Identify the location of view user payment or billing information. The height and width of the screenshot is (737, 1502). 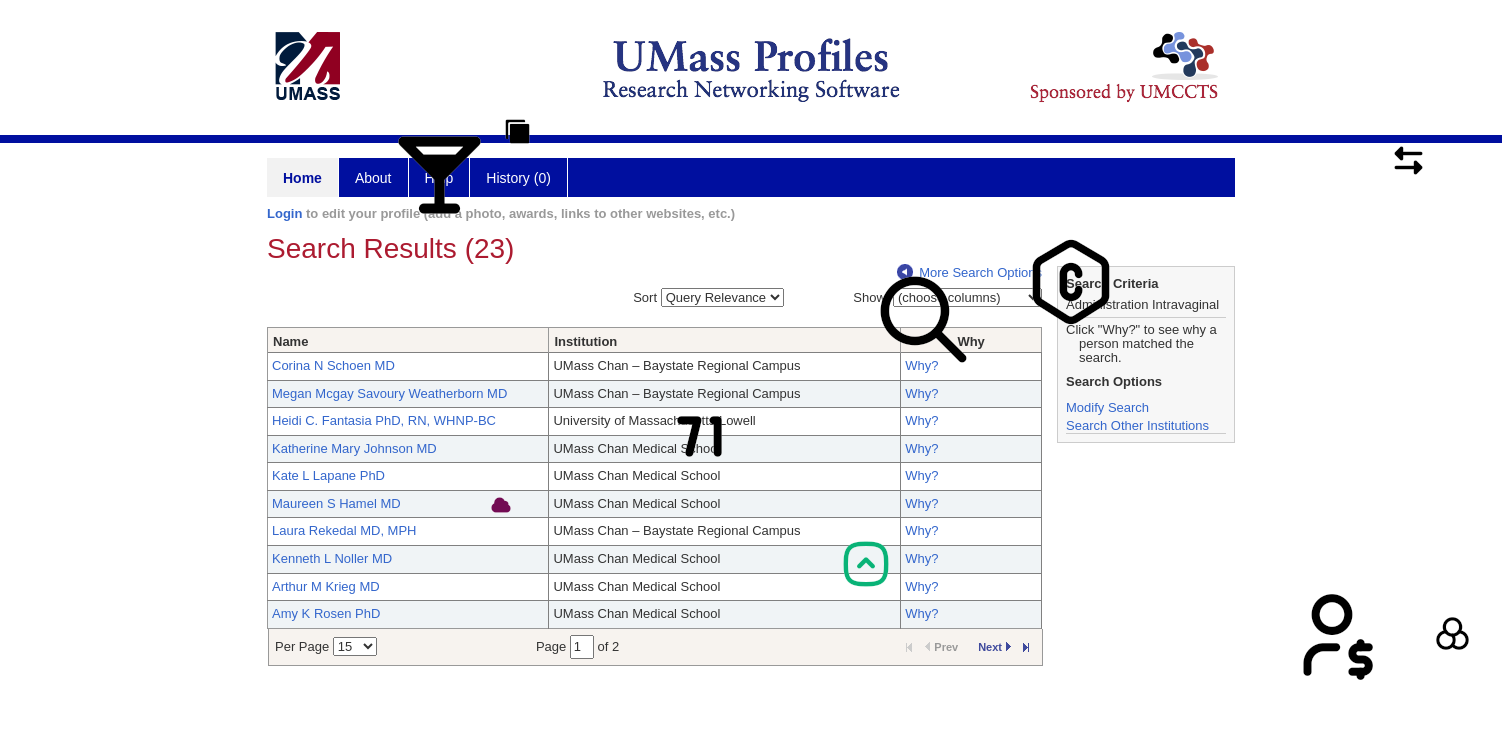
(1332, 635).